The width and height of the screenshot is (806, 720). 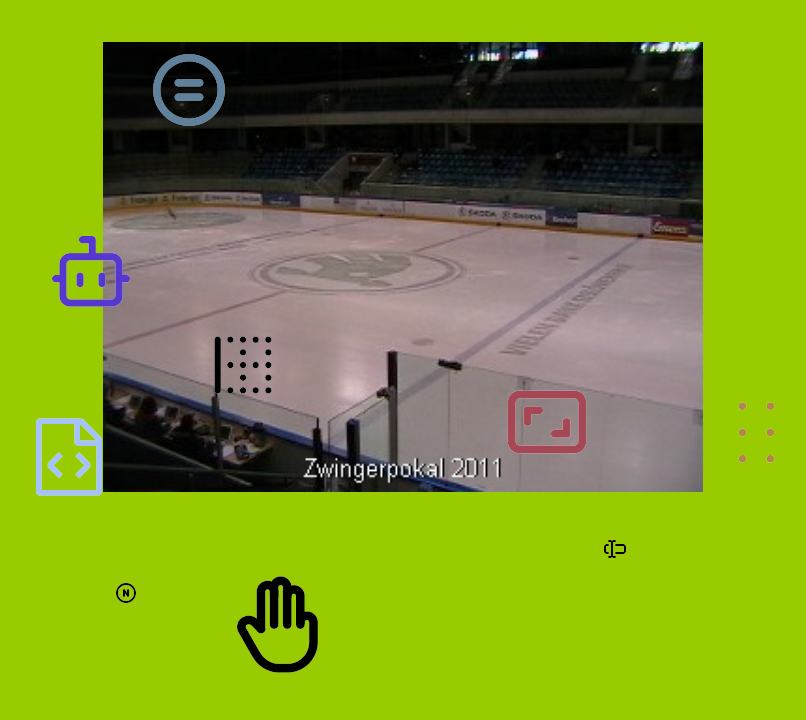 I want to click on indicates north direction on a map, so click(x=126, y=593).